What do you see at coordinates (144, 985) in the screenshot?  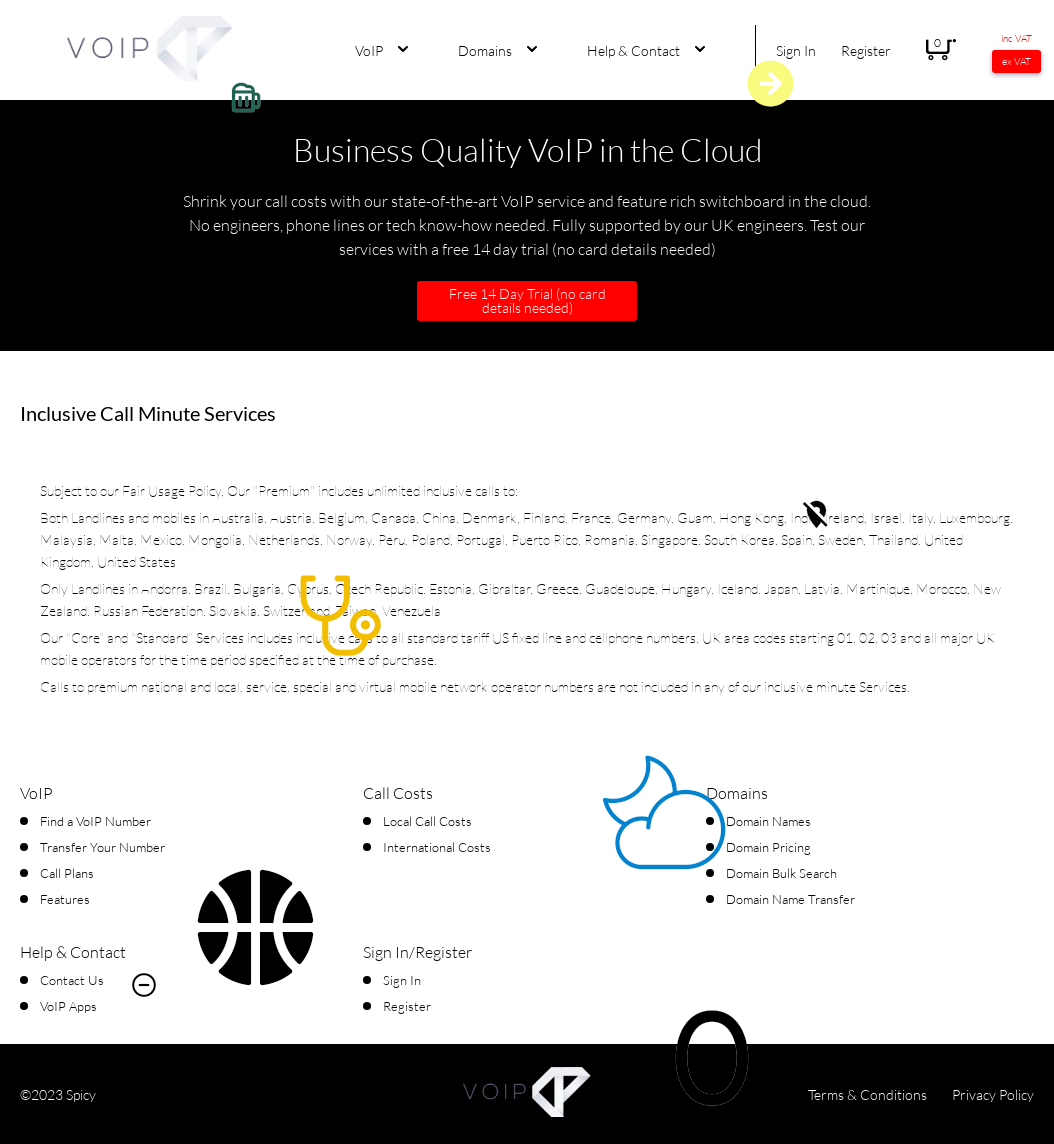 I see `remove an item from a list or collection` at bounding box center [144, 985].